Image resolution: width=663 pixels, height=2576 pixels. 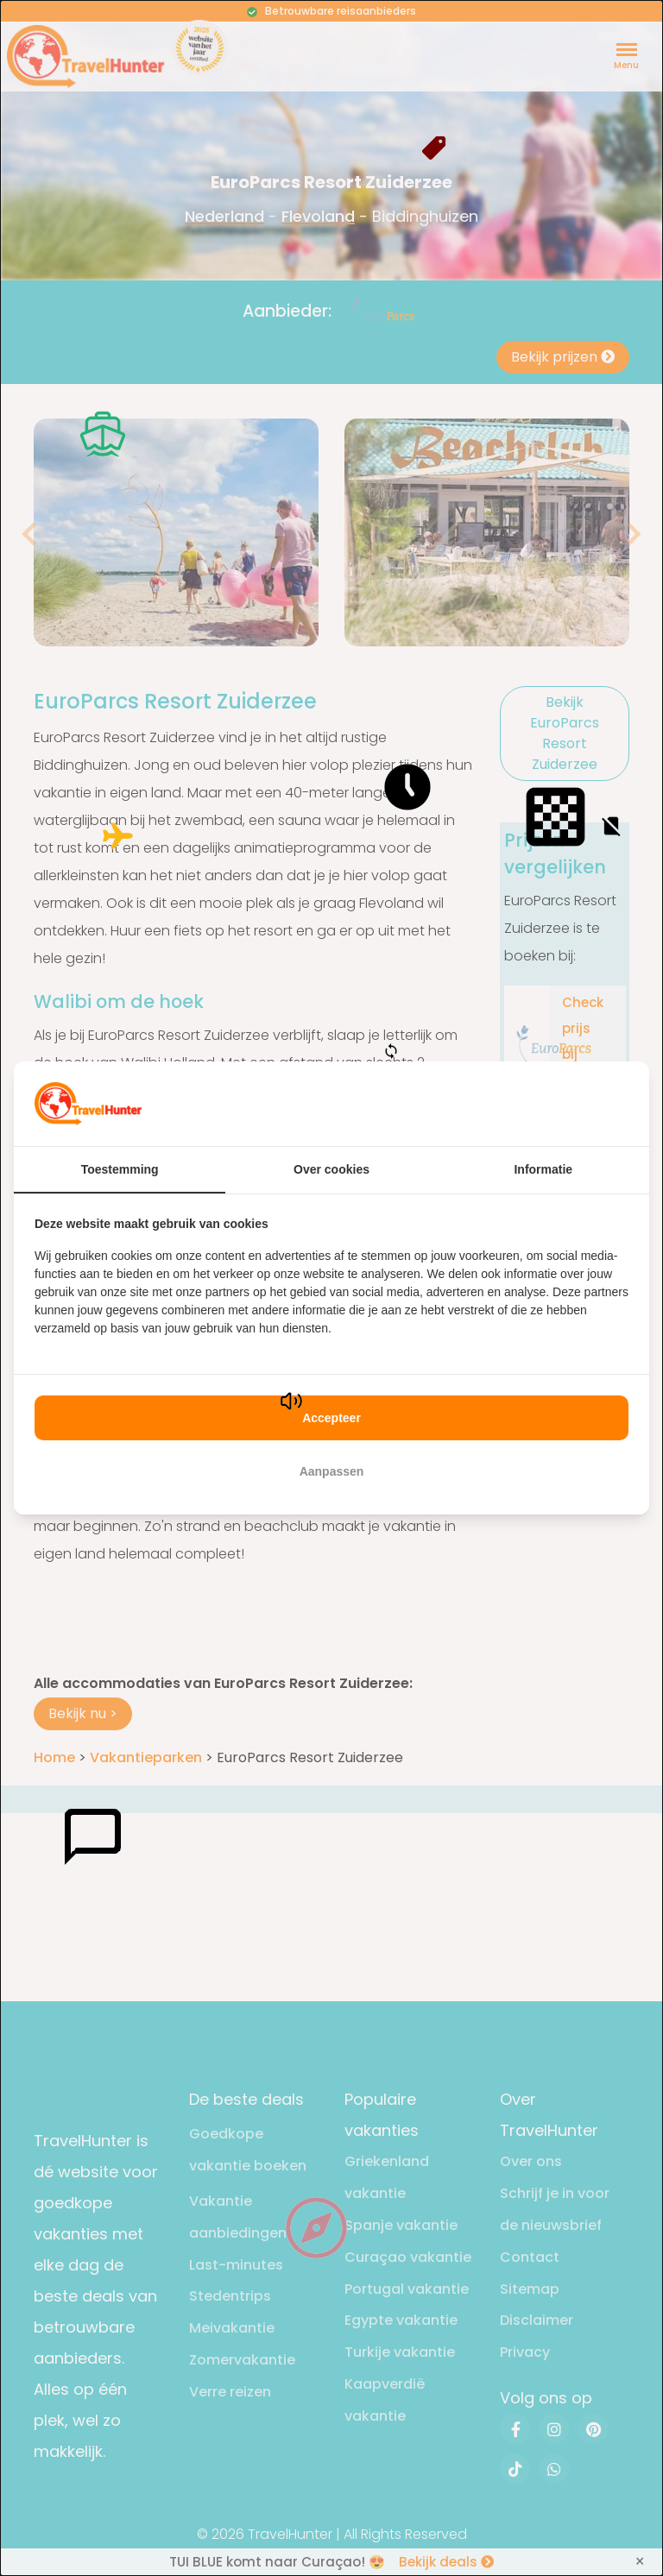 I want to click on enable airplane mode, so click(x=117, y=835).